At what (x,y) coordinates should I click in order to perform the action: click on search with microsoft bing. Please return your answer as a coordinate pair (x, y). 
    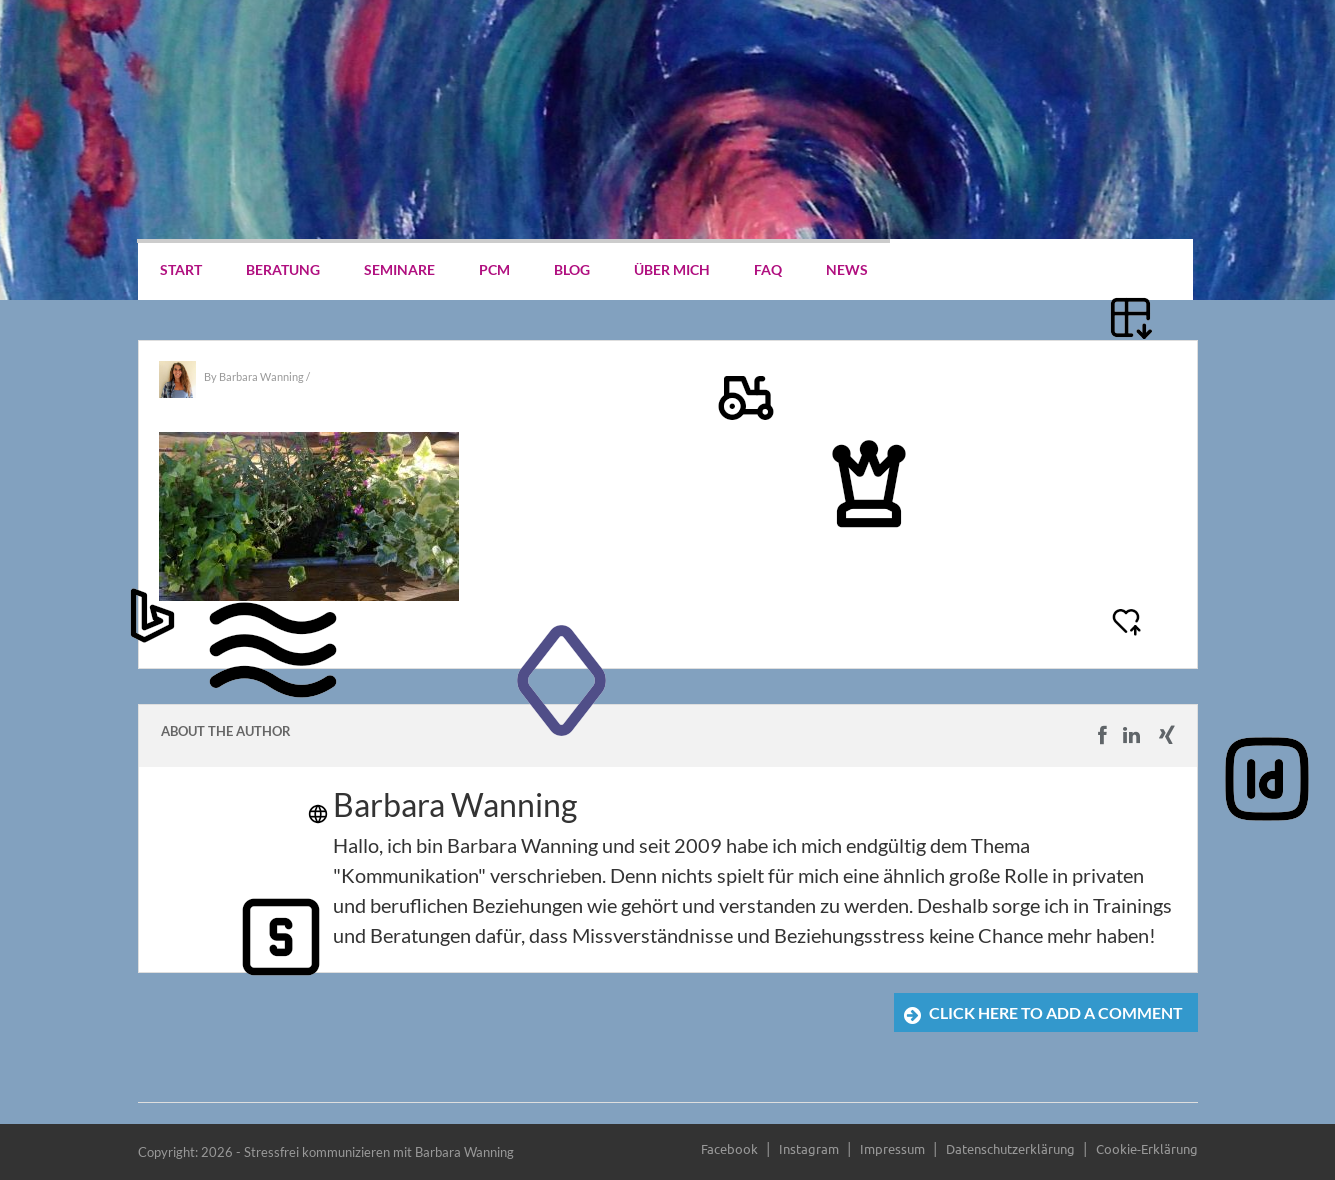
    Looking at the image, I should click on (152, 615).